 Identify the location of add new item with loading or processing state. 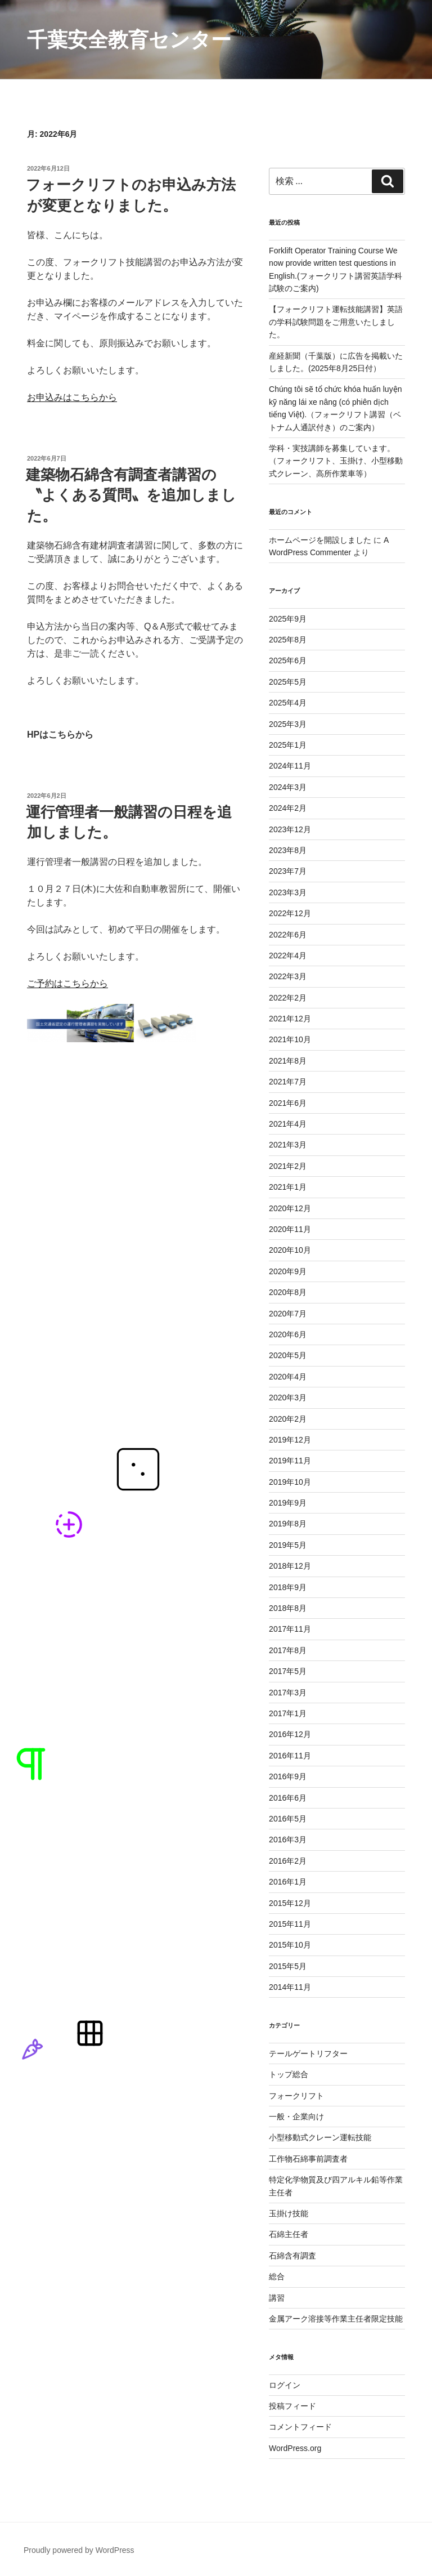
(69, 1524).